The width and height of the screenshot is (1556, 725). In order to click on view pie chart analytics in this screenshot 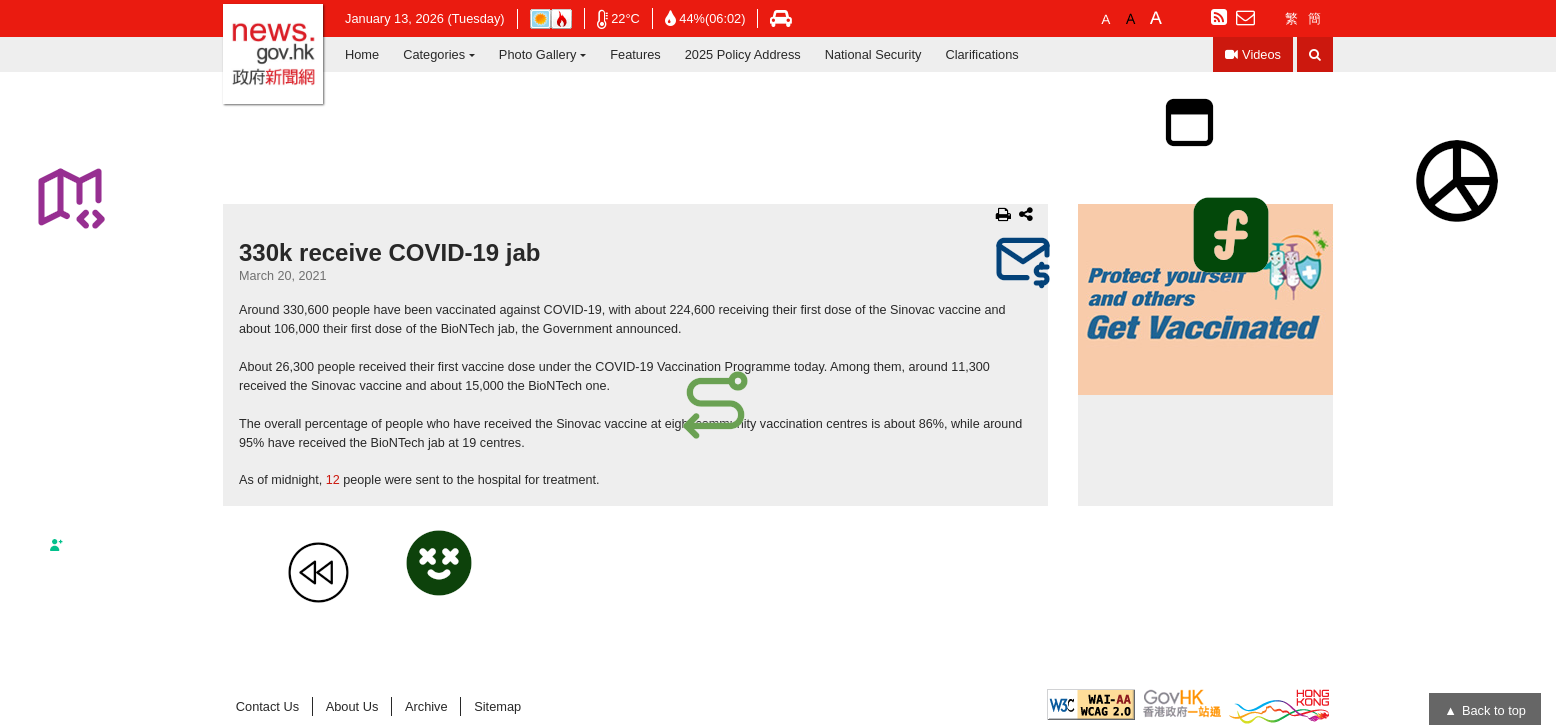, I will do `click(1457, 181)`.